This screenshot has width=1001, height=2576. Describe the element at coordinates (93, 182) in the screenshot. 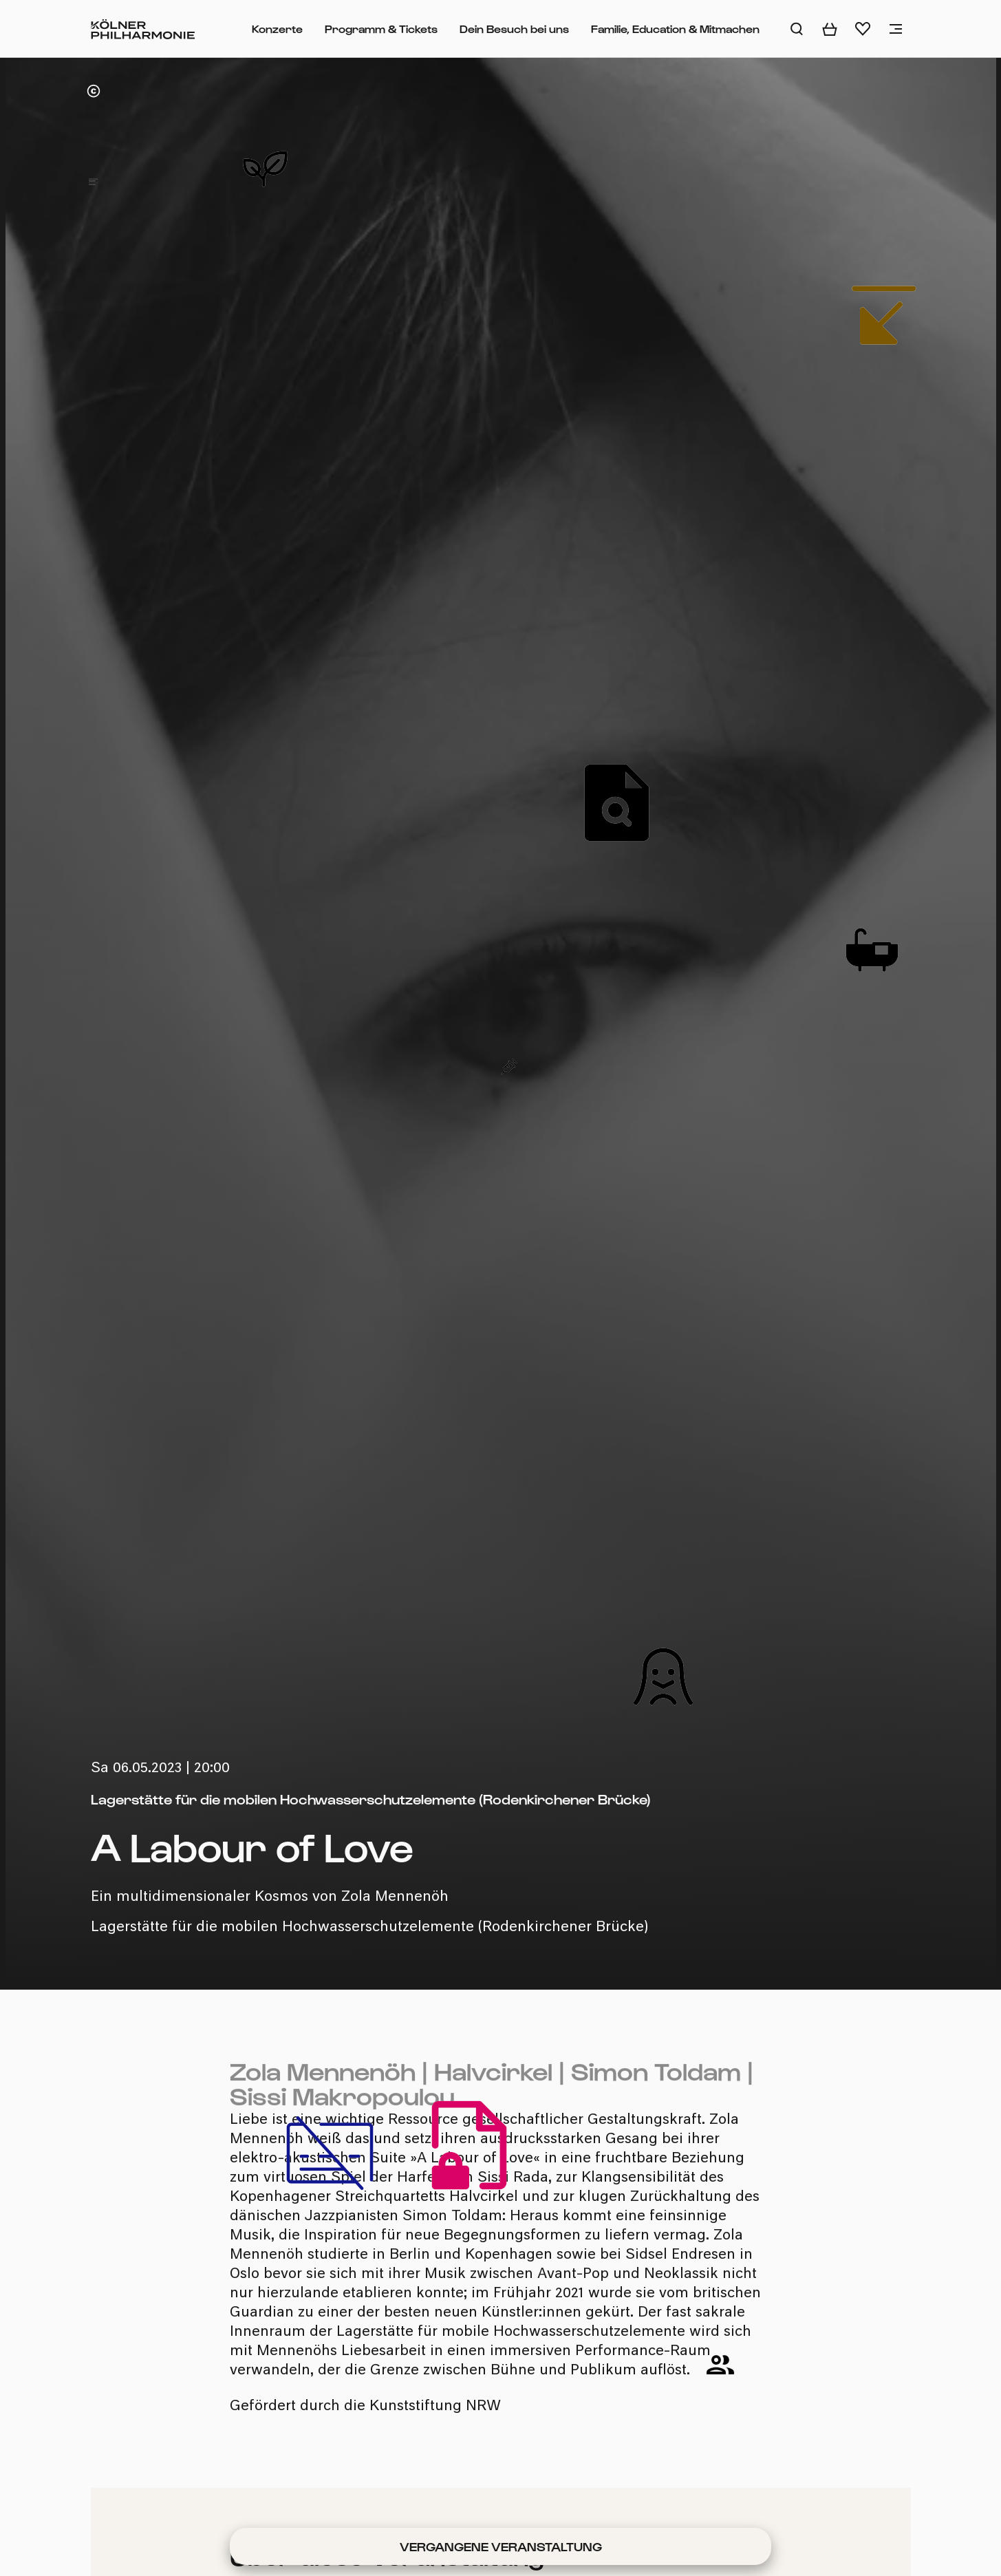

I see `align text to the left` at that location.